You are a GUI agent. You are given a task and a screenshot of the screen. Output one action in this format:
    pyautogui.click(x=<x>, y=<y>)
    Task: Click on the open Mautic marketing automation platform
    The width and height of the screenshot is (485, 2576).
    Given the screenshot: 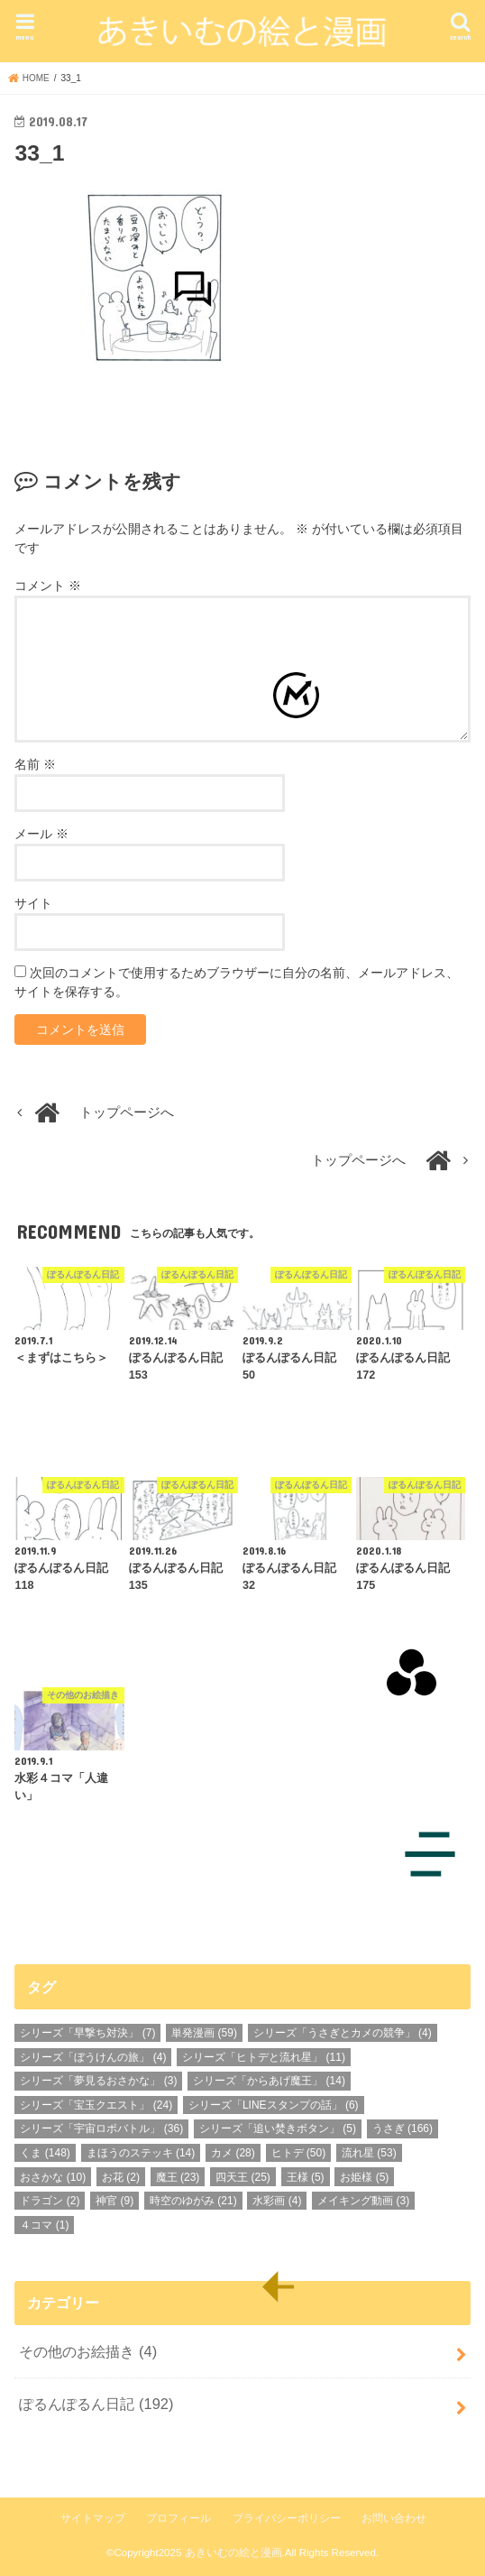 What is the action you would take?
    pyautogui.click(x=296, y=695)
    